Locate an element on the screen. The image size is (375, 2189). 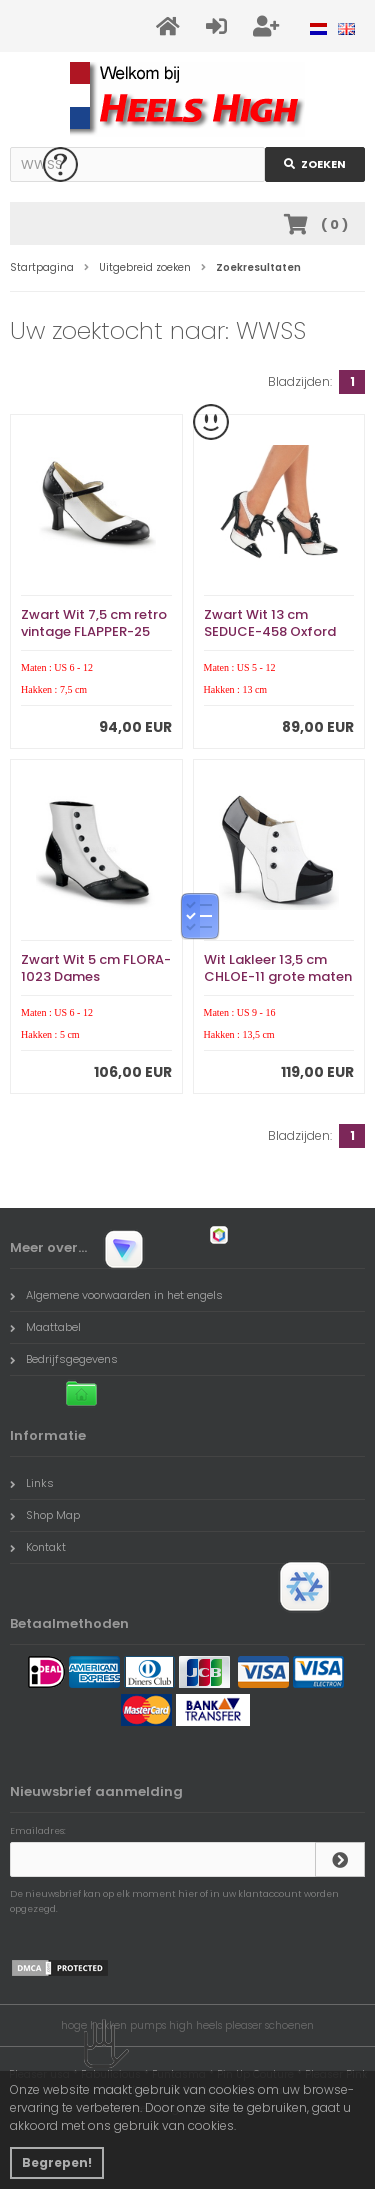
launch ProtonVPN application is located at coordinates (124, 1250).